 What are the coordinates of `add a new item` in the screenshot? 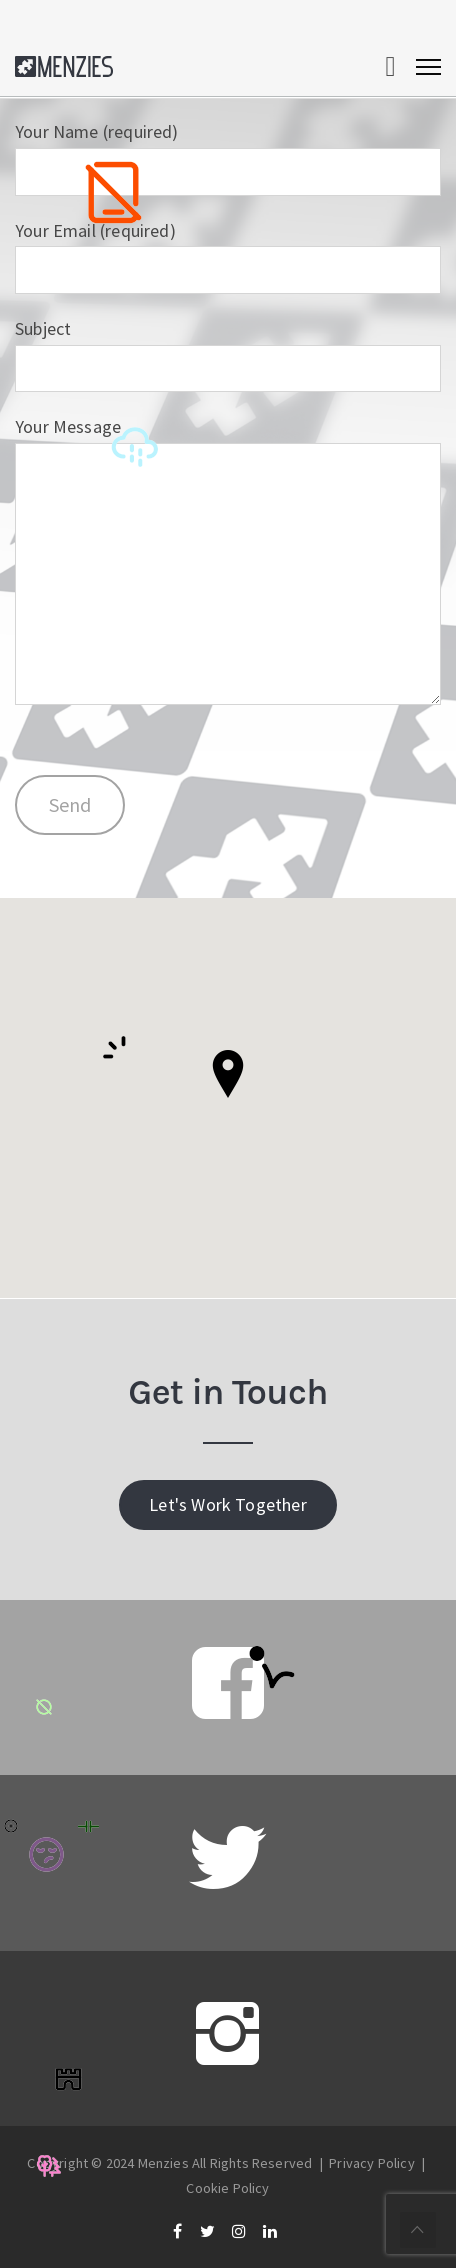 It's located at (11, 1826).